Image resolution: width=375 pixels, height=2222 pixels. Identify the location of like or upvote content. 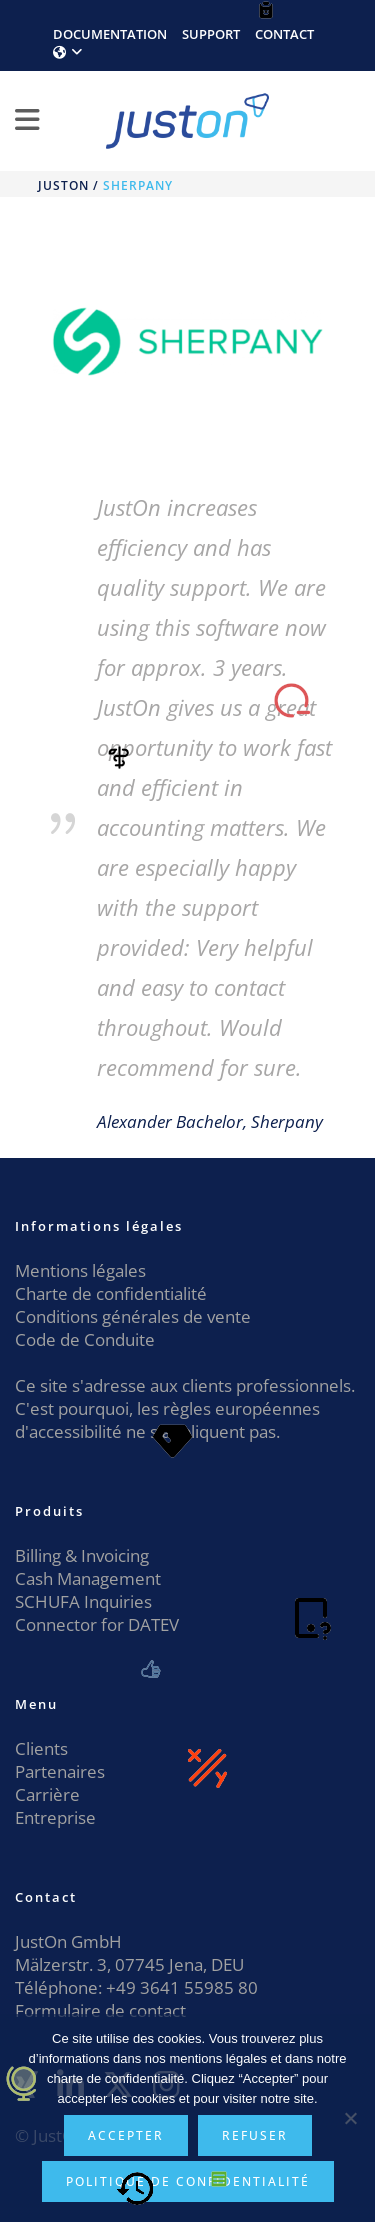
(151, 1669).